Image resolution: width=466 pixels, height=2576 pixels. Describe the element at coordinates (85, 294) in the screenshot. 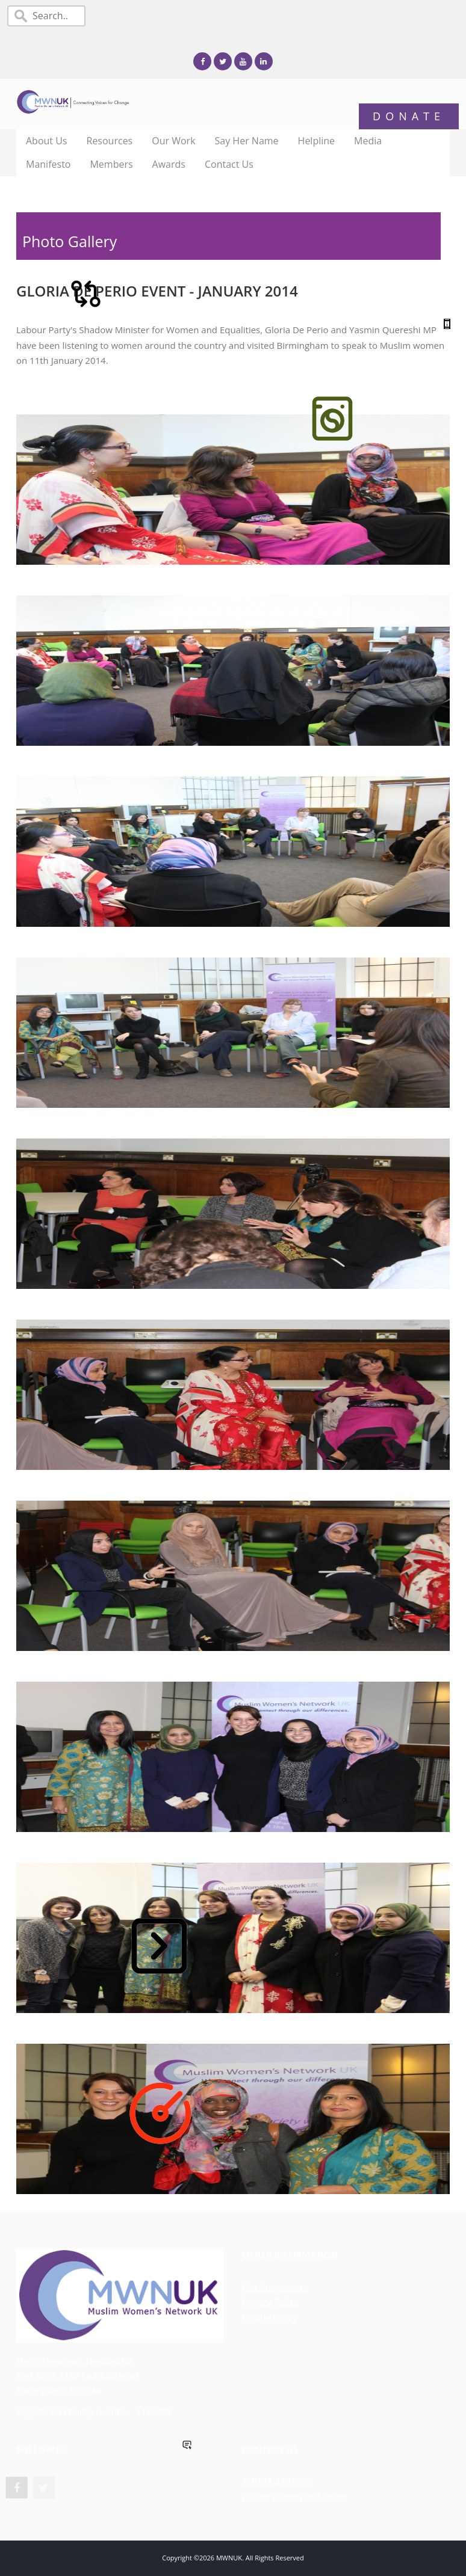

I see `compare branches in version control` at that location.